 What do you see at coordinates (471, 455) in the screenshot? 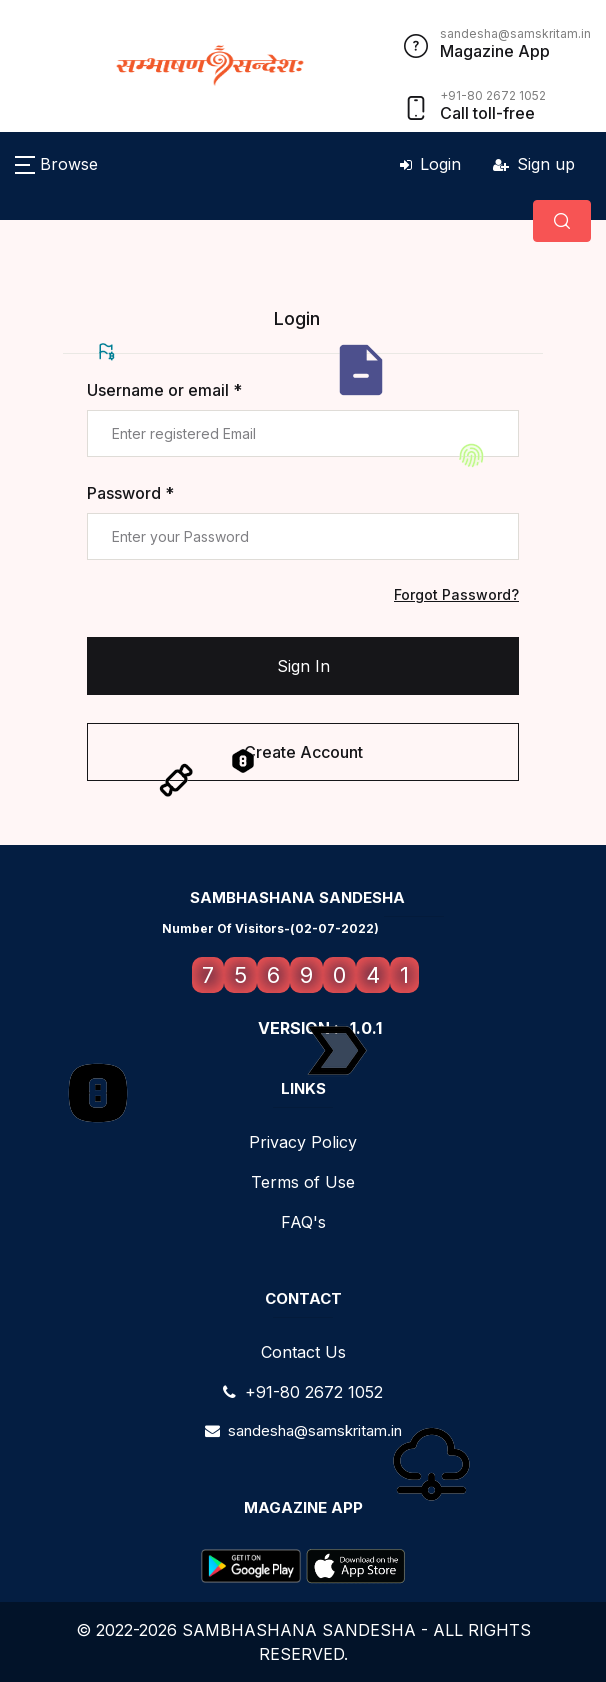
I see `authenticate with biometric fingerprint` at bounding box center [471, 455].